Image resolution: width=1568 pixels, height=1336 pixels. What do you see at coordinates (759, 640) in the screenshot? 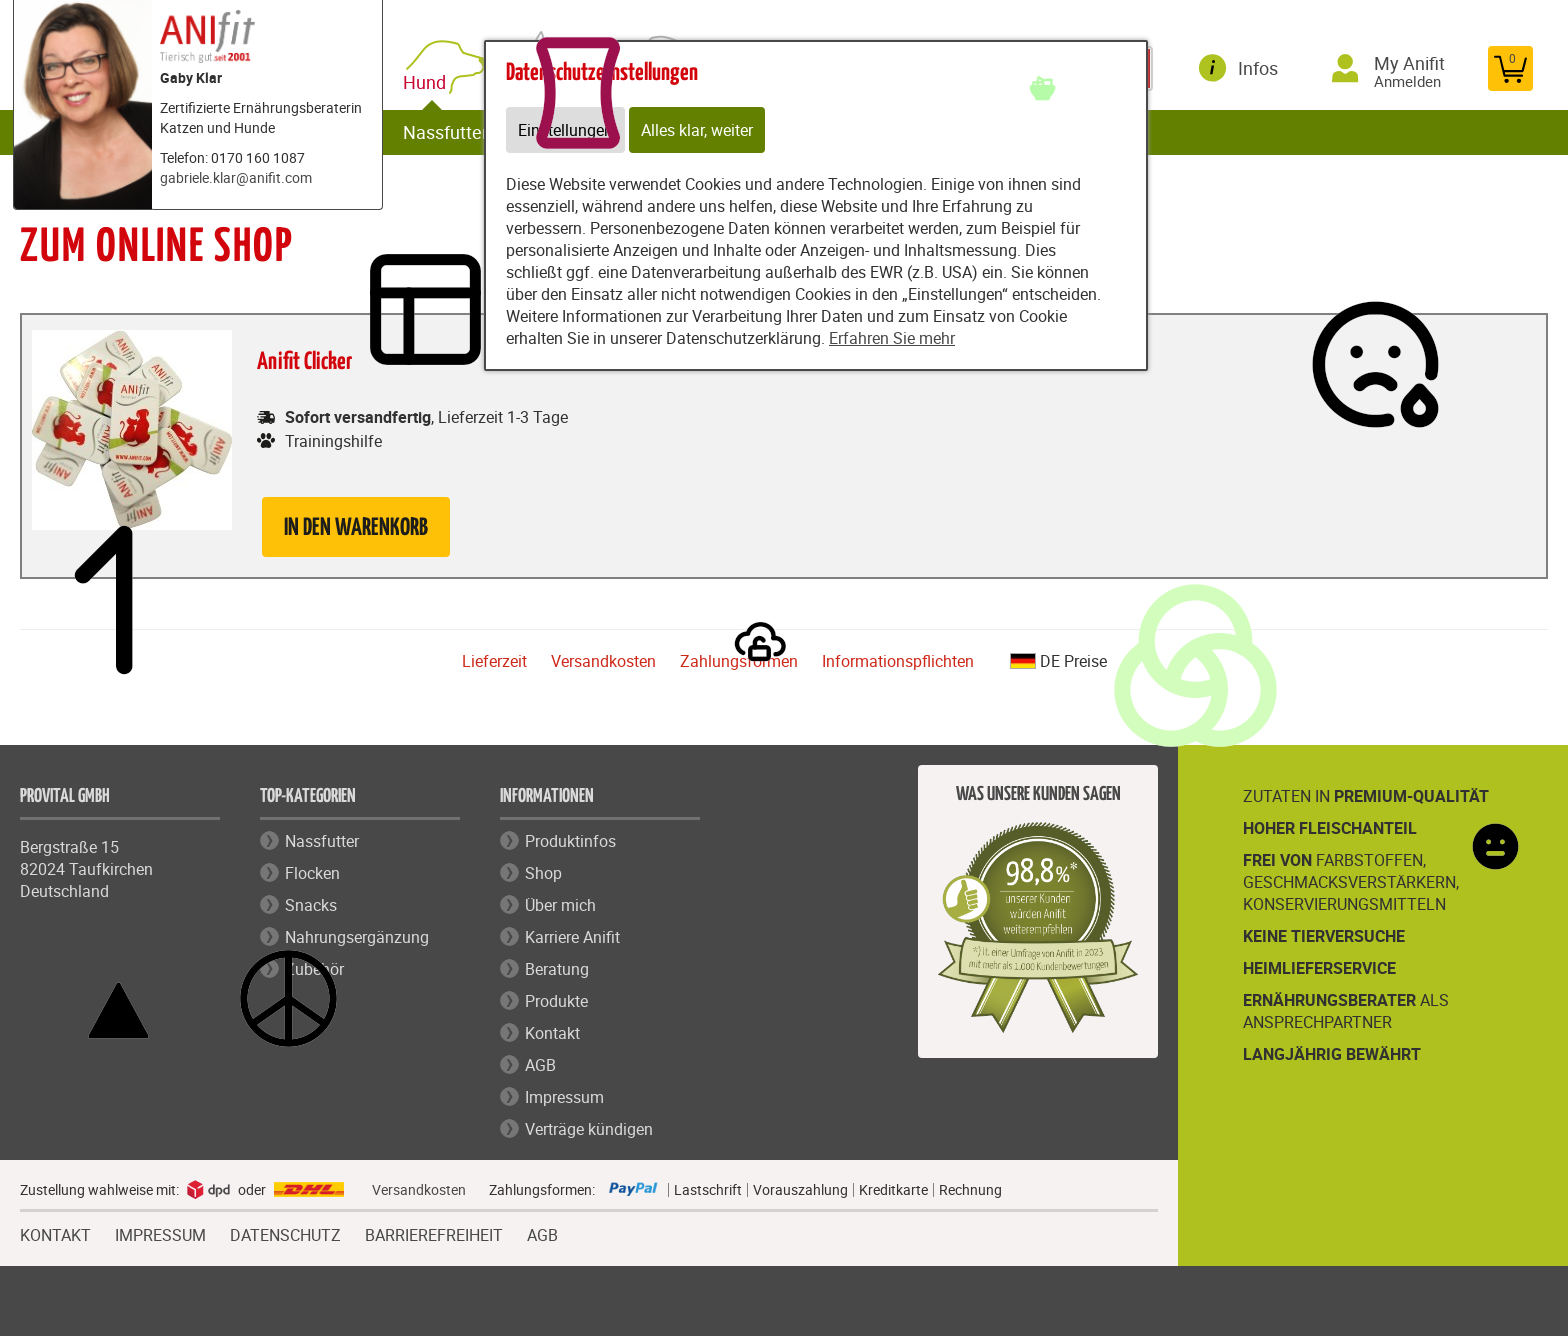
I see `cloud storage with unlocked security` at bounding box center [759, 640].